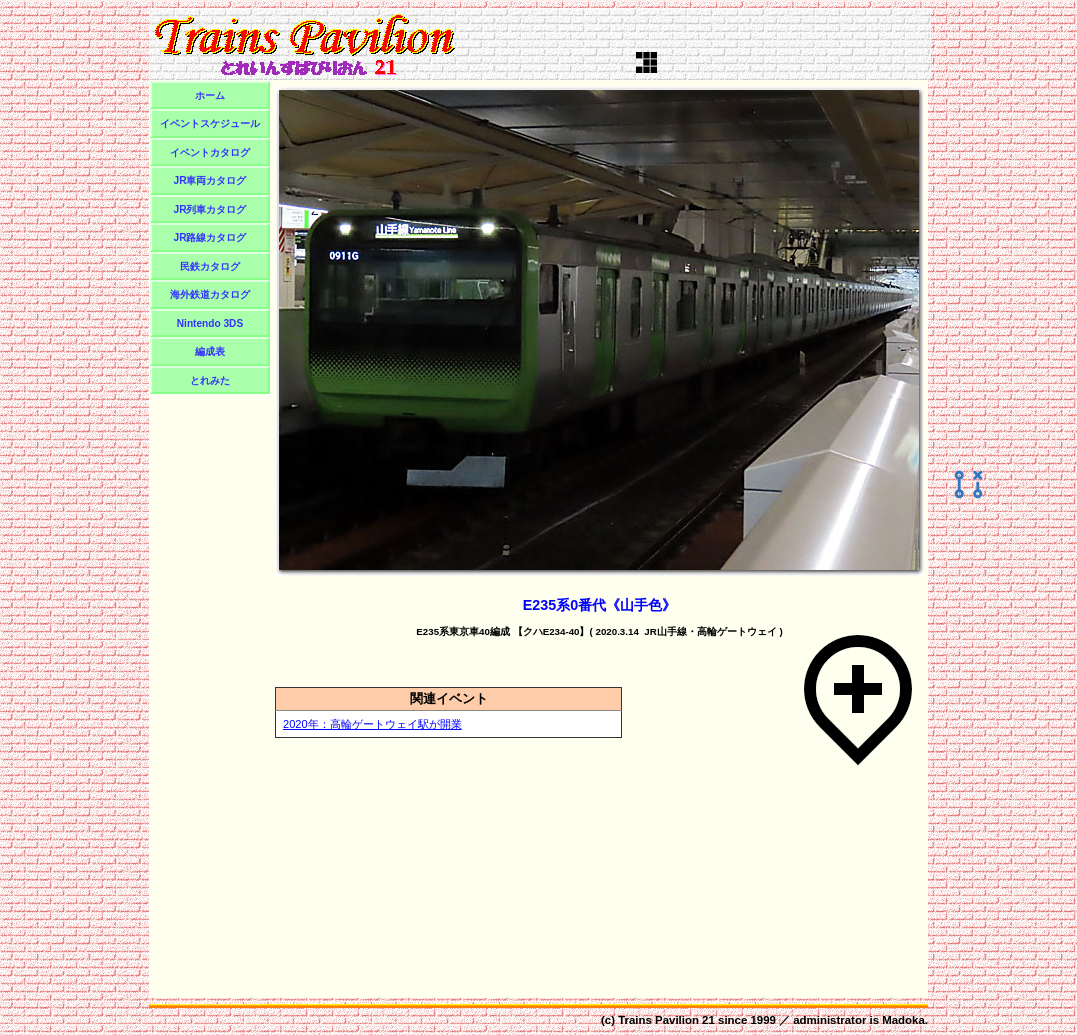  I want to click on close or cancel a pull request, so click(968, 484).